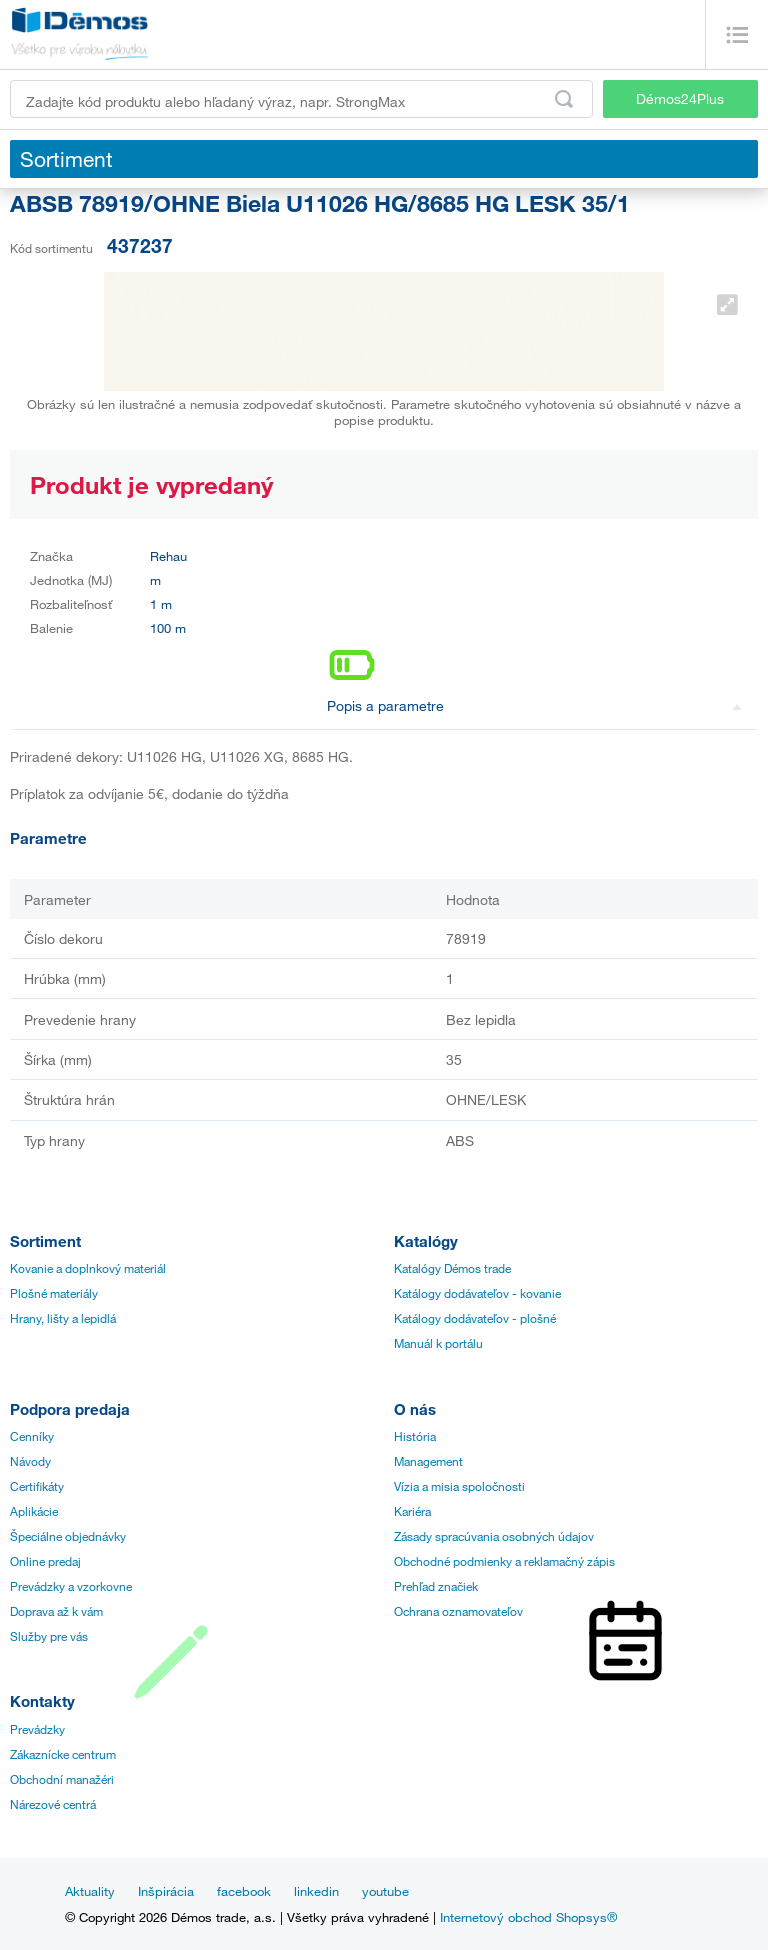 The height and width of the screenshot is (1950, 768). Describe the element at coordinates (352, 665) in the screenshot. I see `indicates low battery level` at that location.